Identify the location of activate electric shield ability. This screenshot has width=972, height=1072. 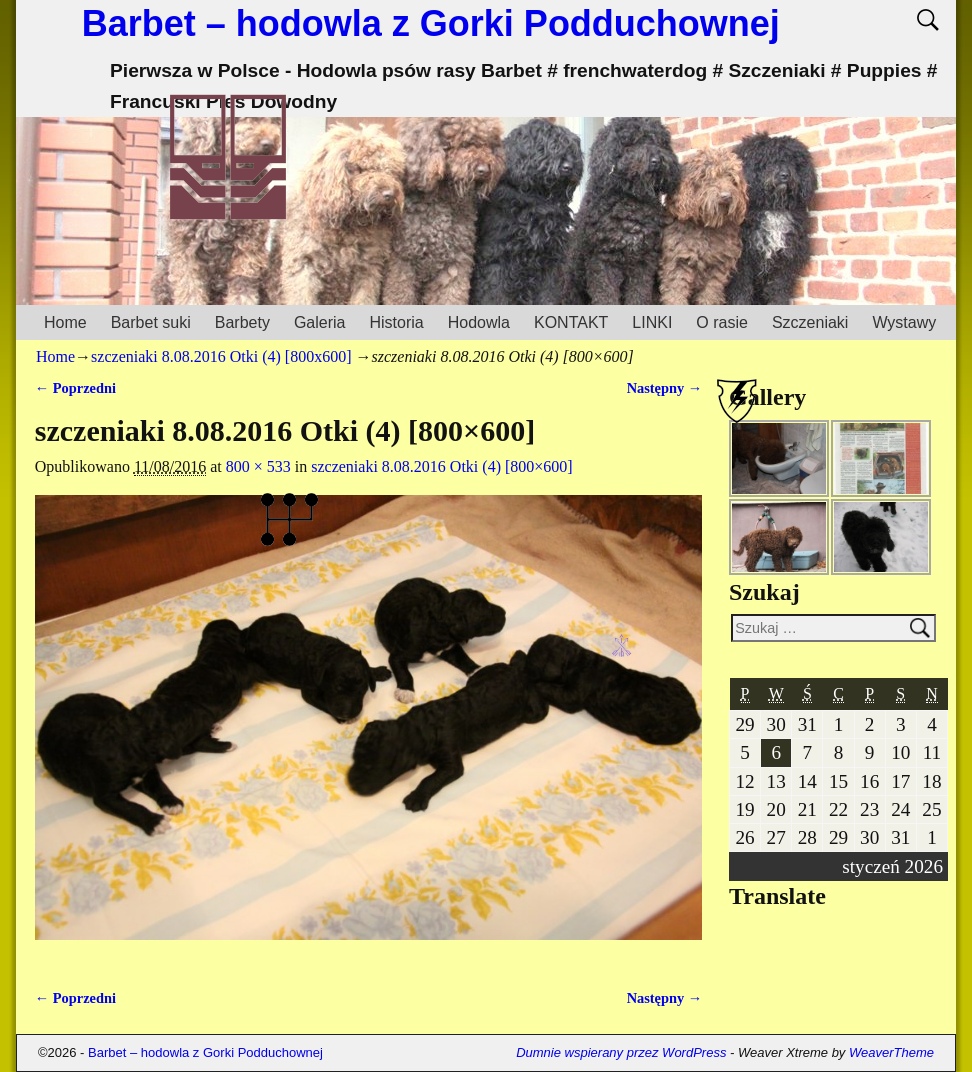
(737, 401).